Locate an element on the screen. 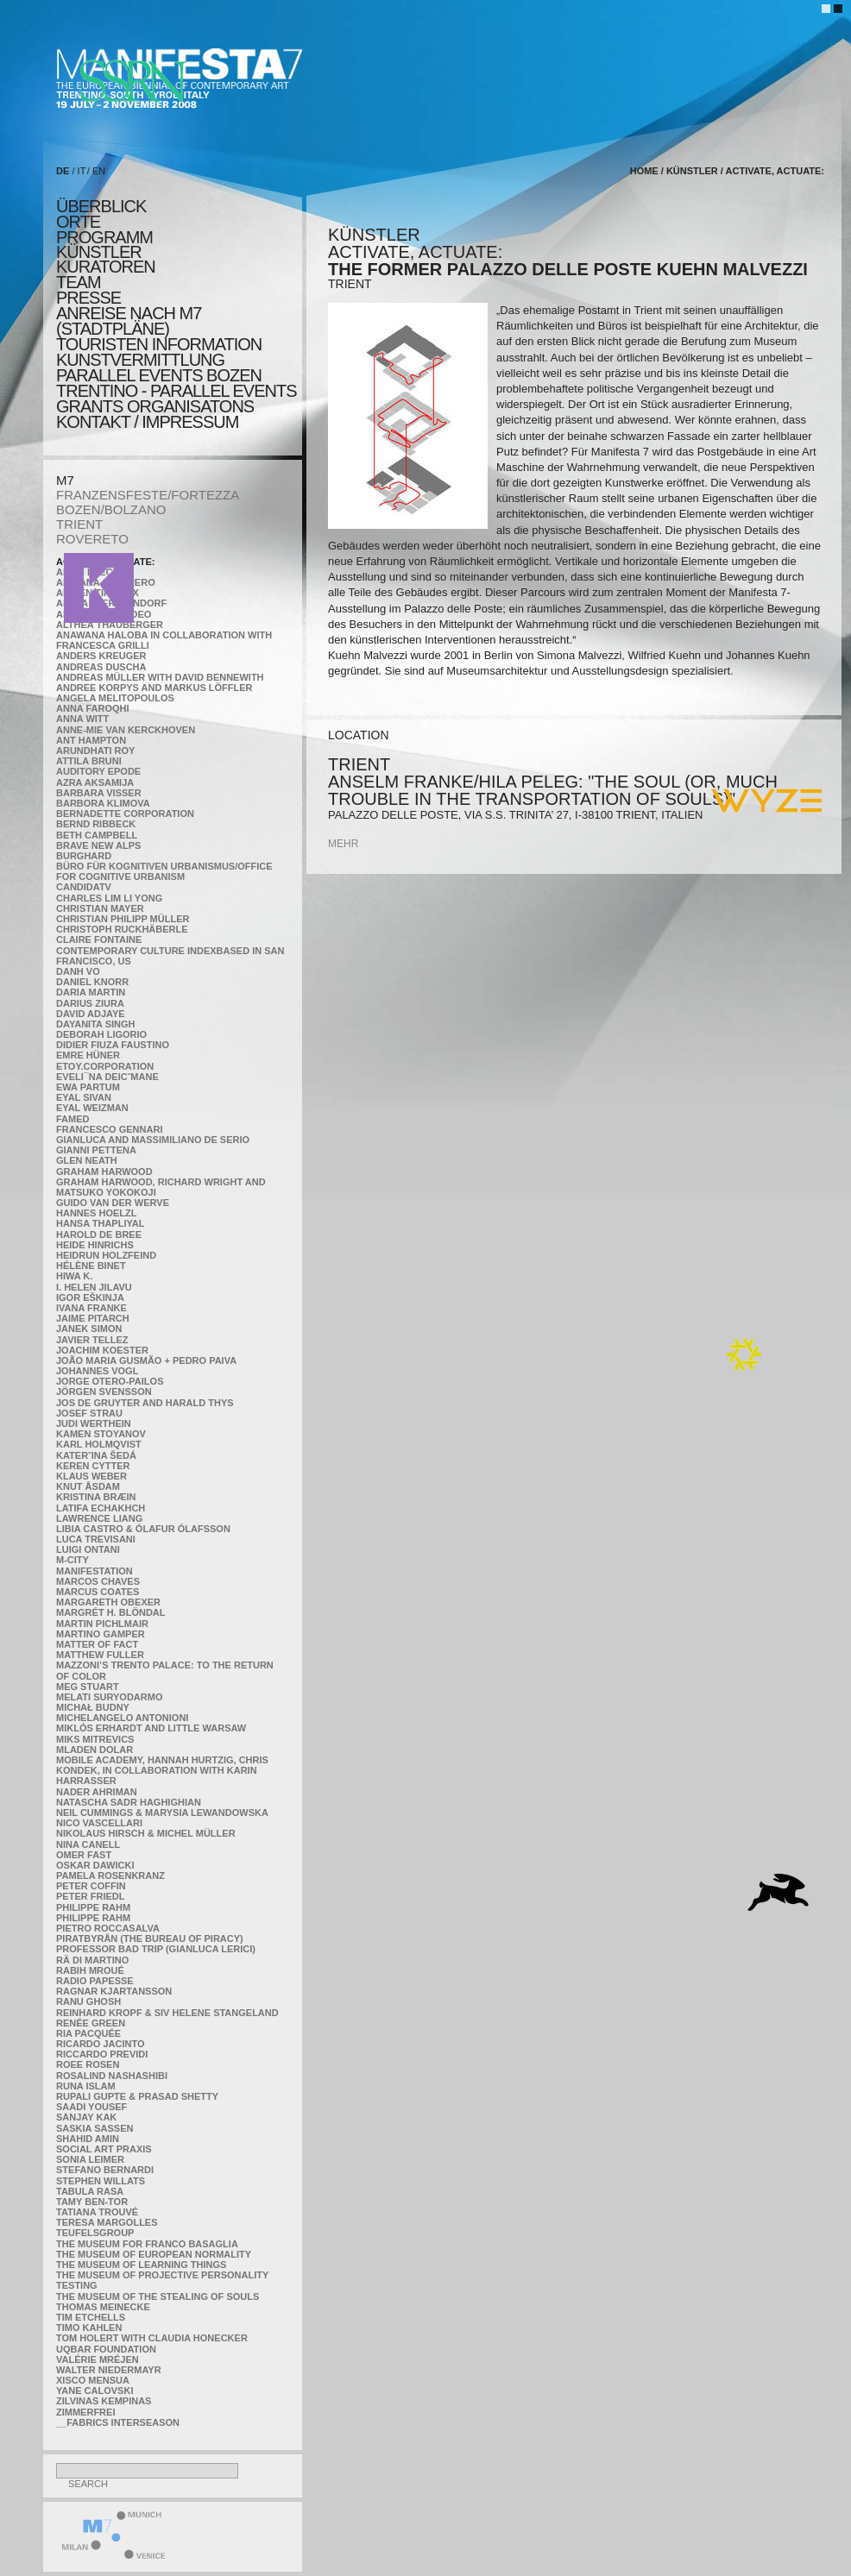 The width and height of the screenshot is (851, 2576). open the Wyze smart home app is located at coordinates (766, 801).